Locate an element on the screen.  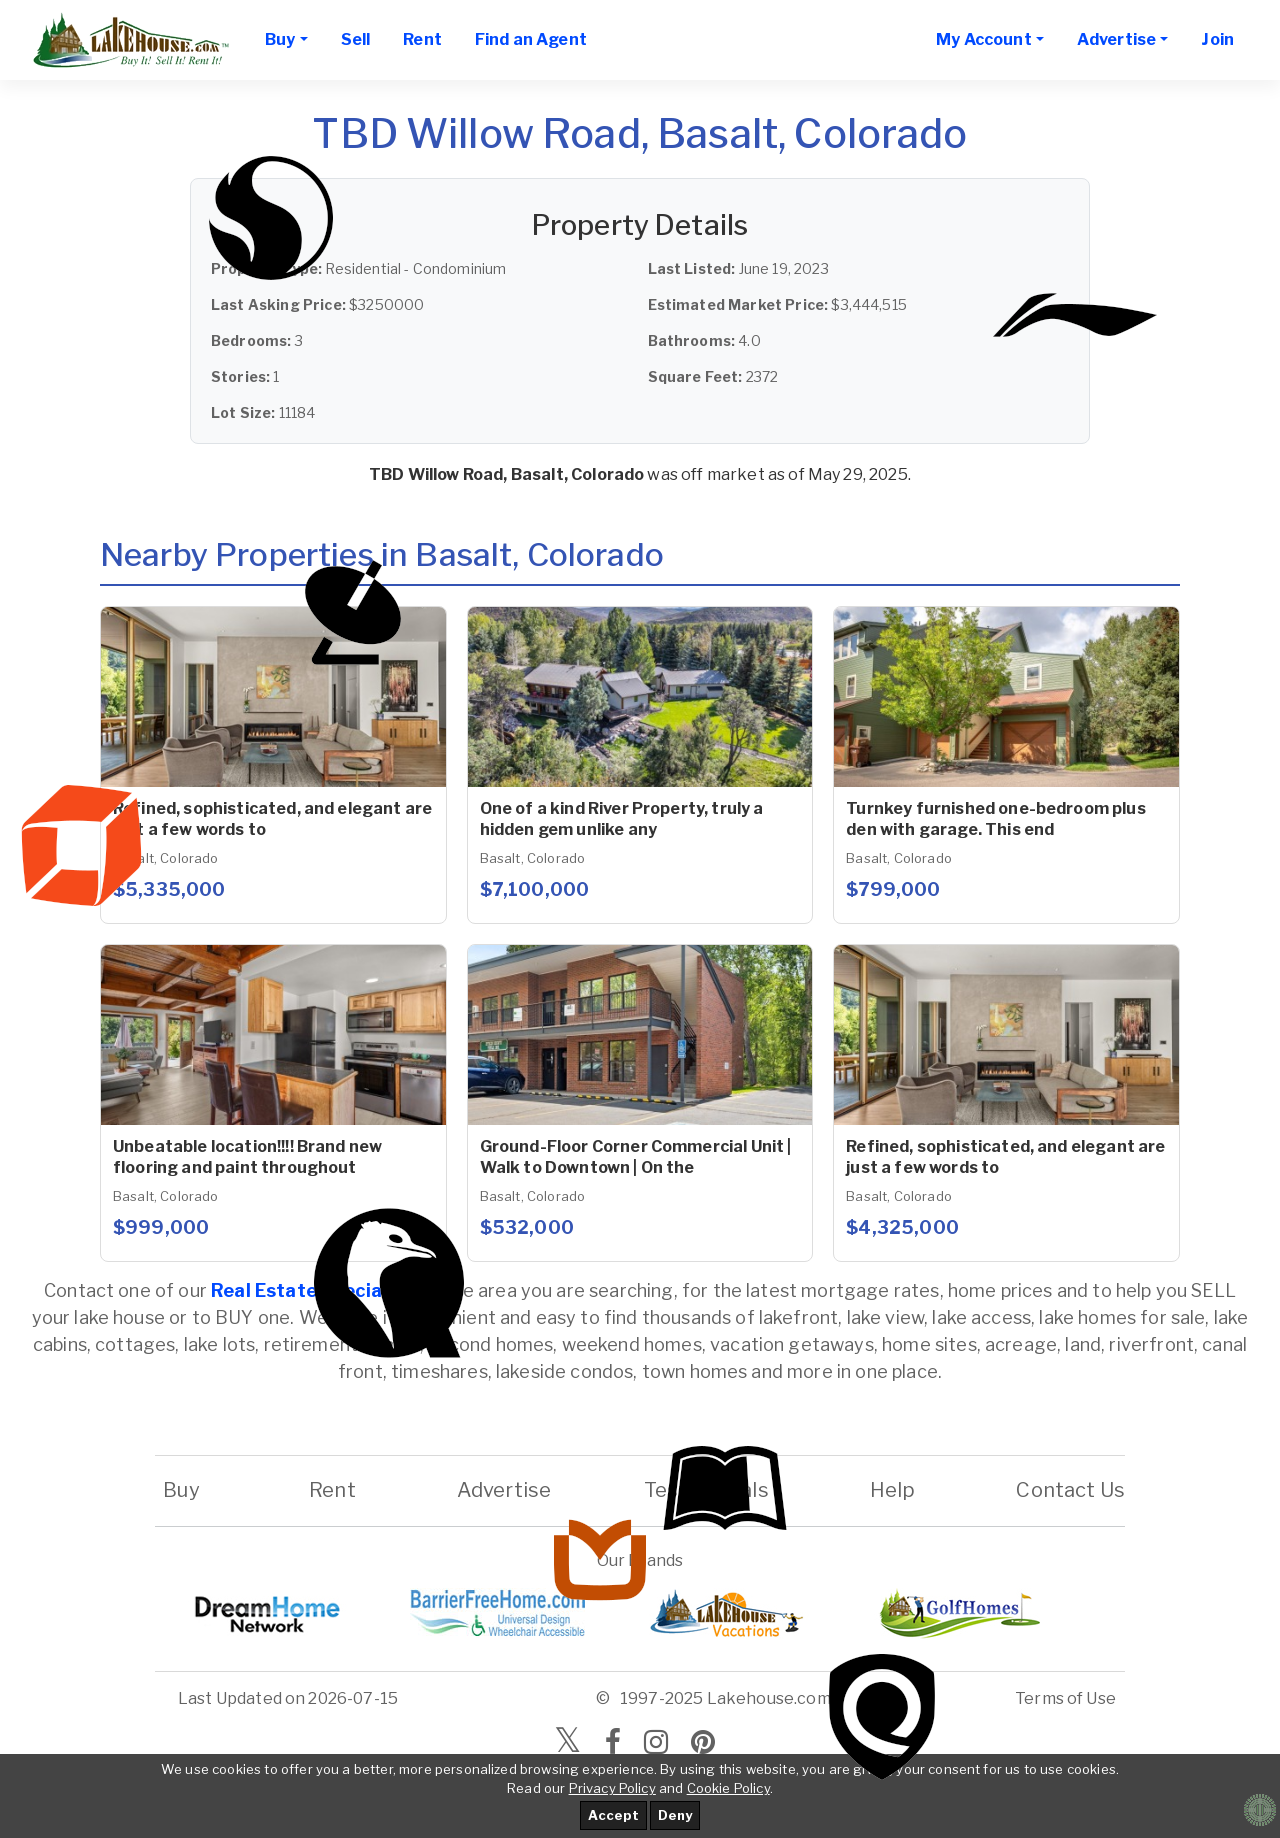
Qualcomm Snapdragon brand logo is located at coordinates (271, 218).